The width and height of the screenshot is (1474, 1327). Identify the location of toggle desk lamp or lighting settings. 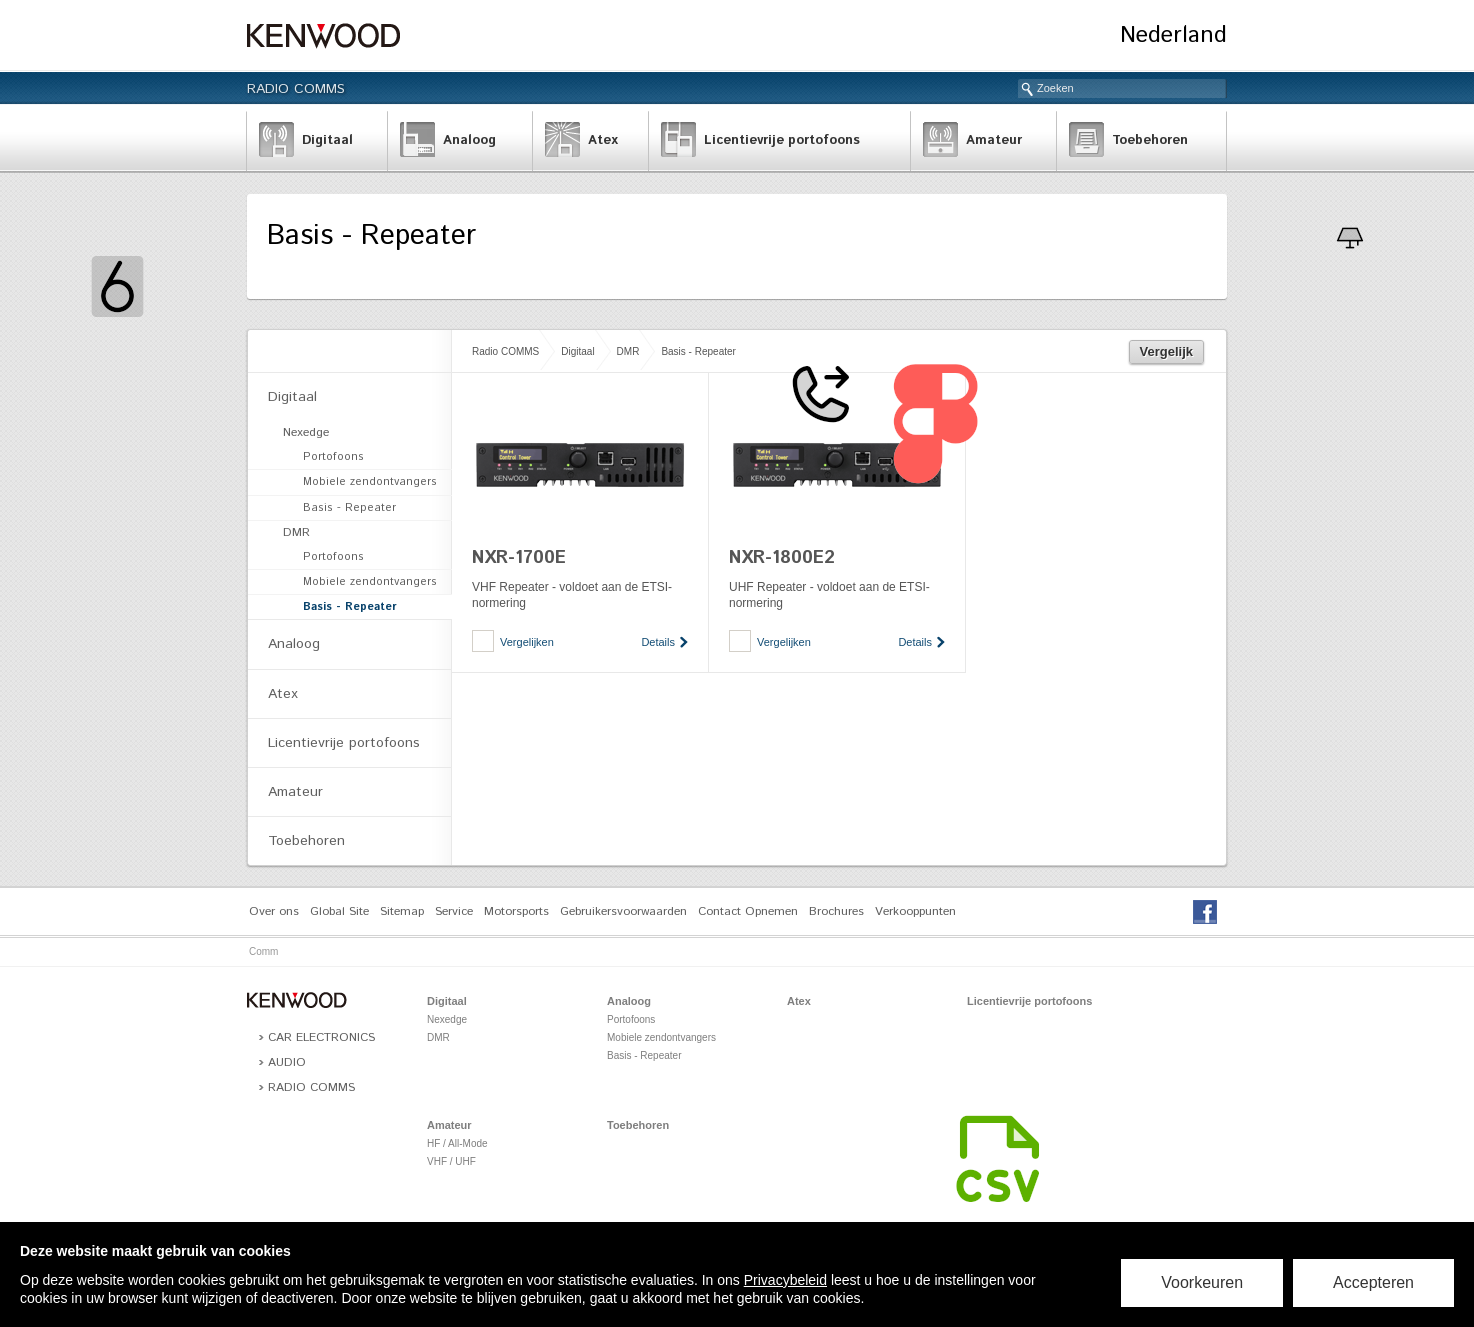
(1350, 238).